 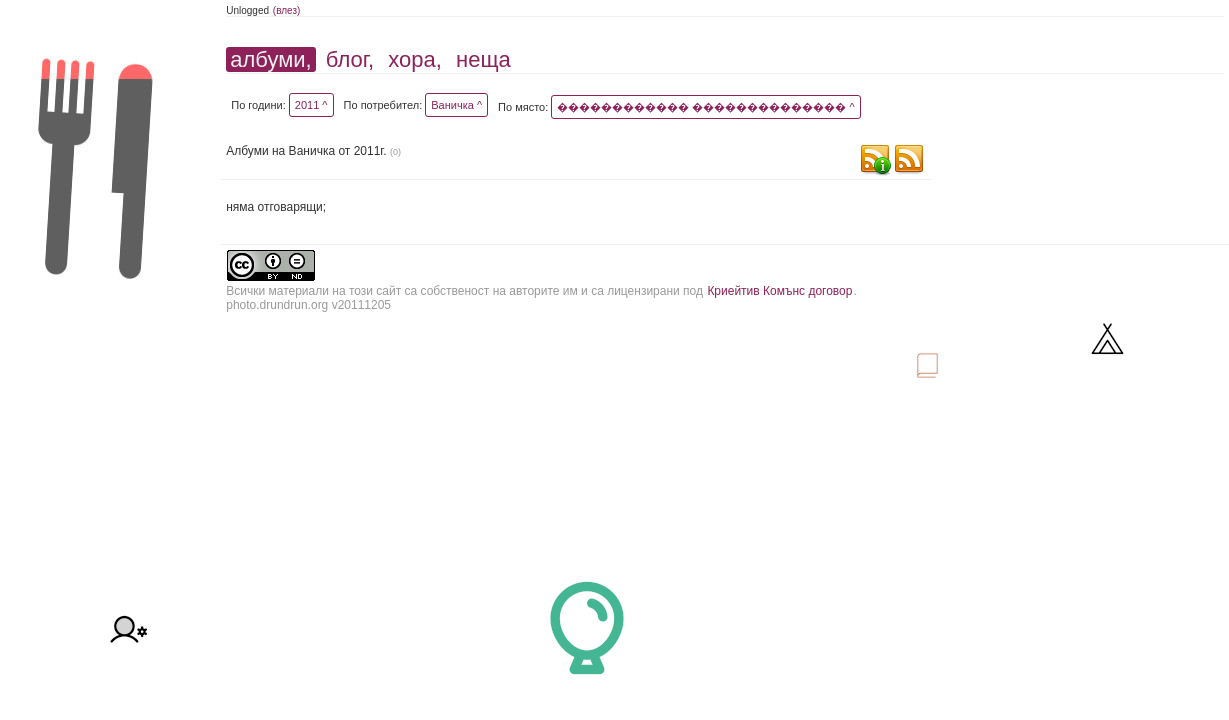 What do you see at coordinates (1107, 340) in the screenshot?
I see `view camping or outdoor accommodations` at bounding box center [1107, 340].